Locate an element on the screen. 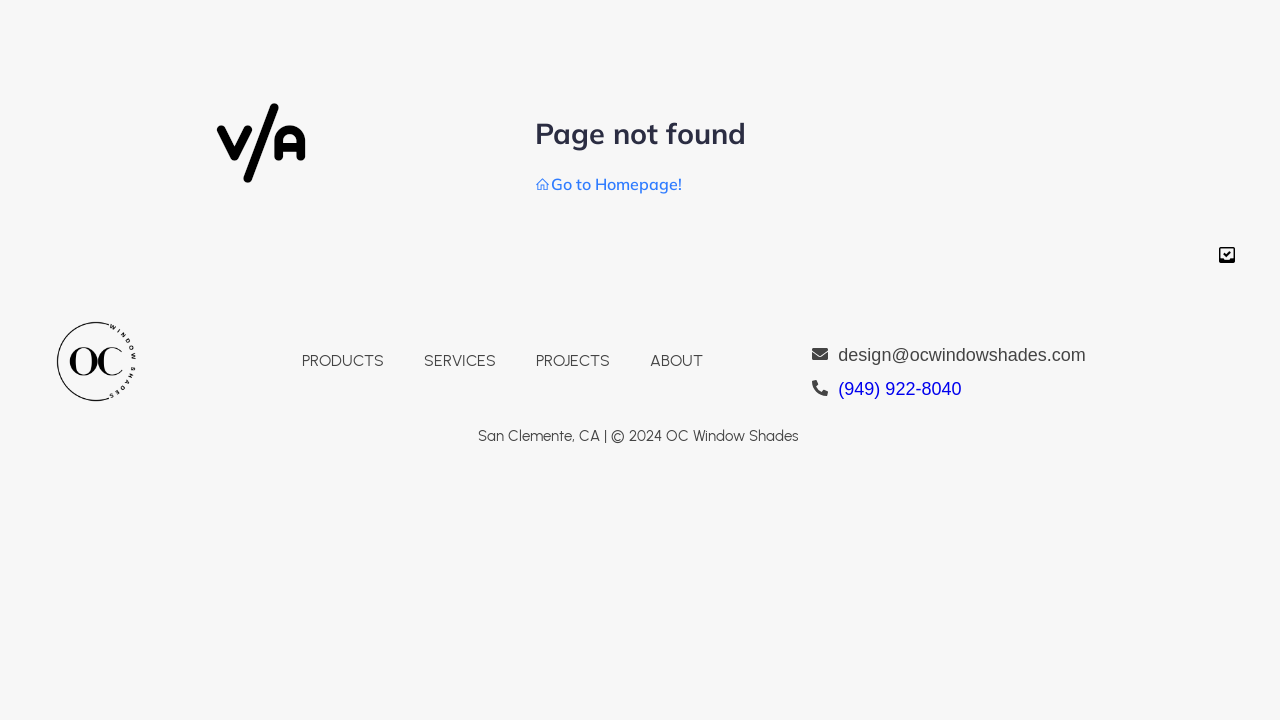 The width and height of the screenshot is (1280, 720). adjust letter spacing in text is located at coordinates (261, 143).